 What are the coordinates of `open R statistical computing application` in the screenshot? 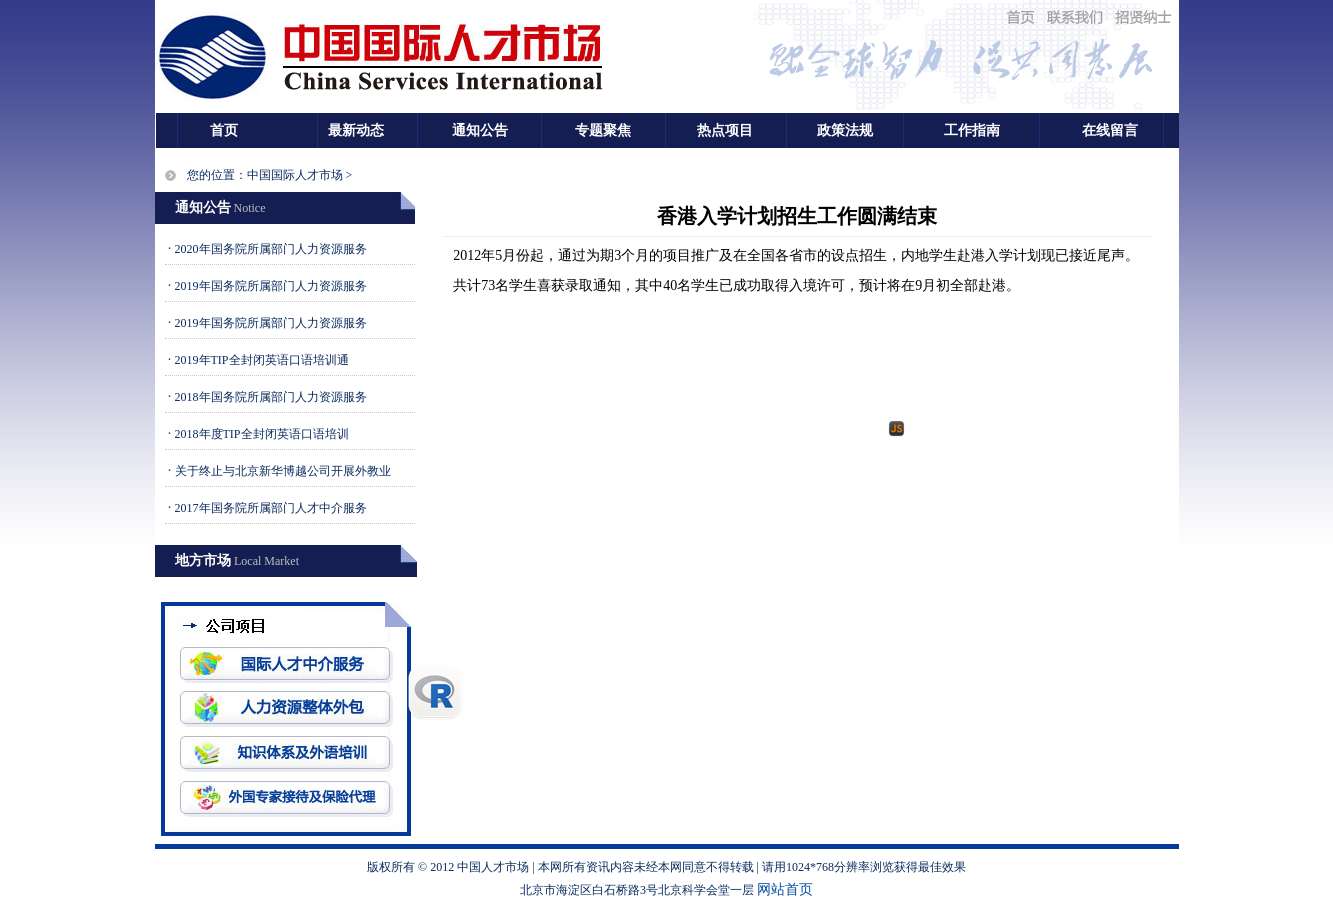 It's located at (434, 691).